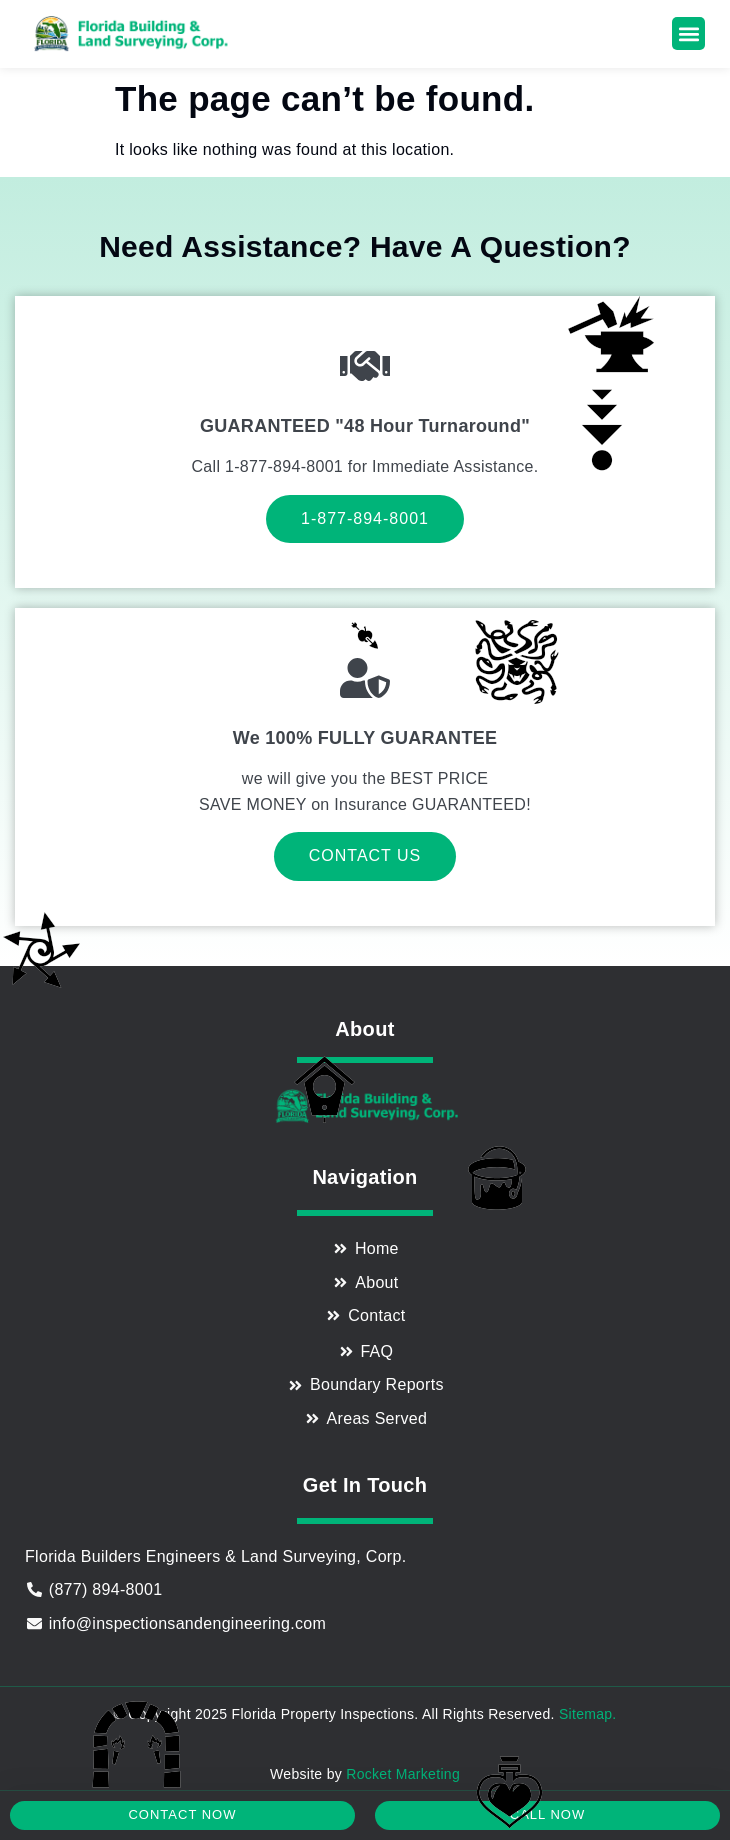  What do you see at coordinates (324, 1089) in the screenshot?
I see `access pet or wildlife features` at bounding box center [324, 1089].